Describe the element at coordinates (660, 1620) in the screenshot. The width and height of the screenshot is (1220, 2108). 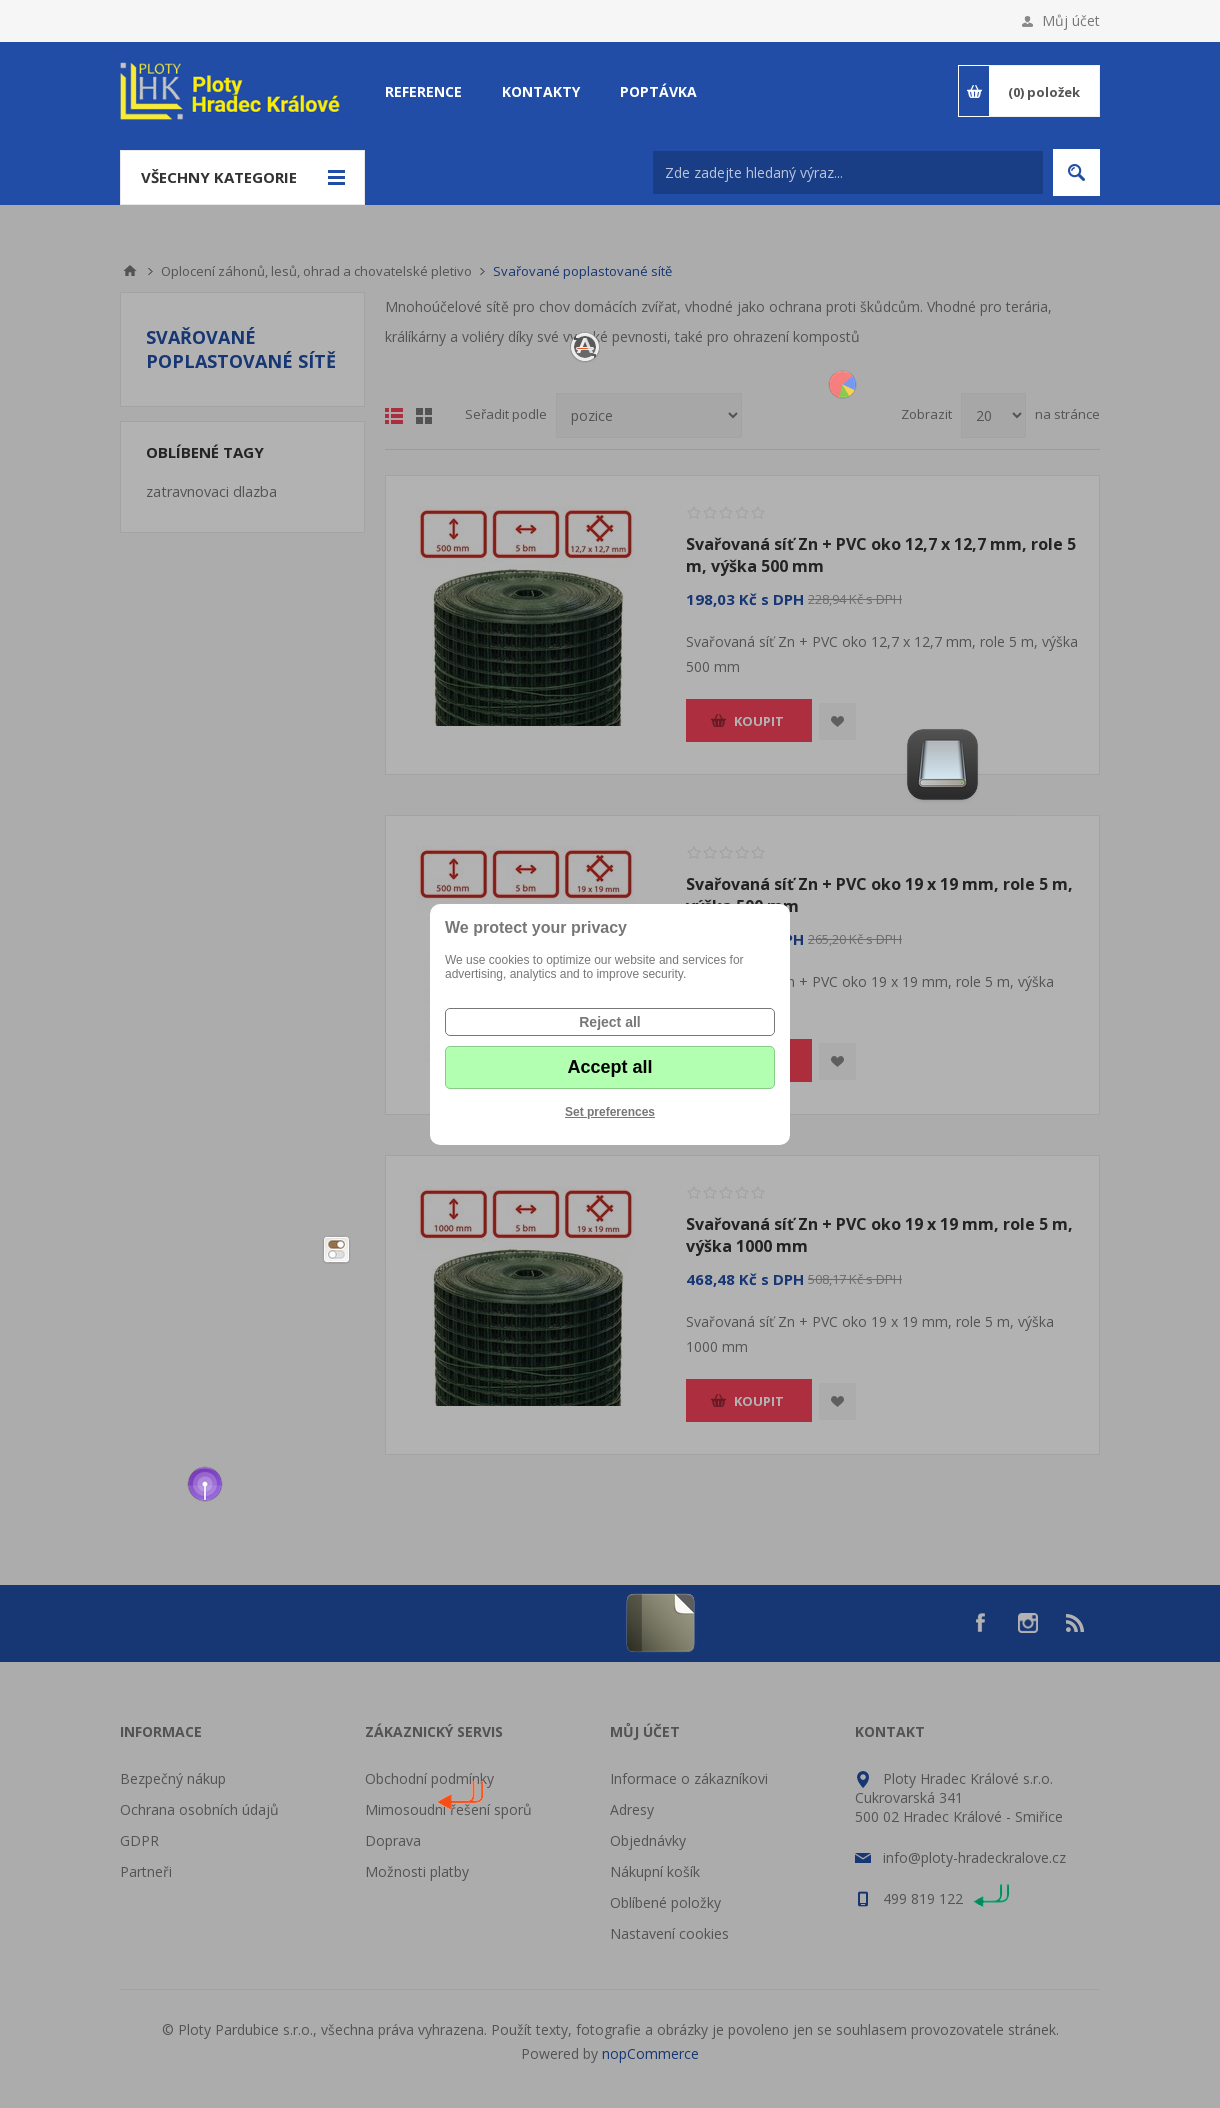
I see `change desktop wallpaper settings` at that location.